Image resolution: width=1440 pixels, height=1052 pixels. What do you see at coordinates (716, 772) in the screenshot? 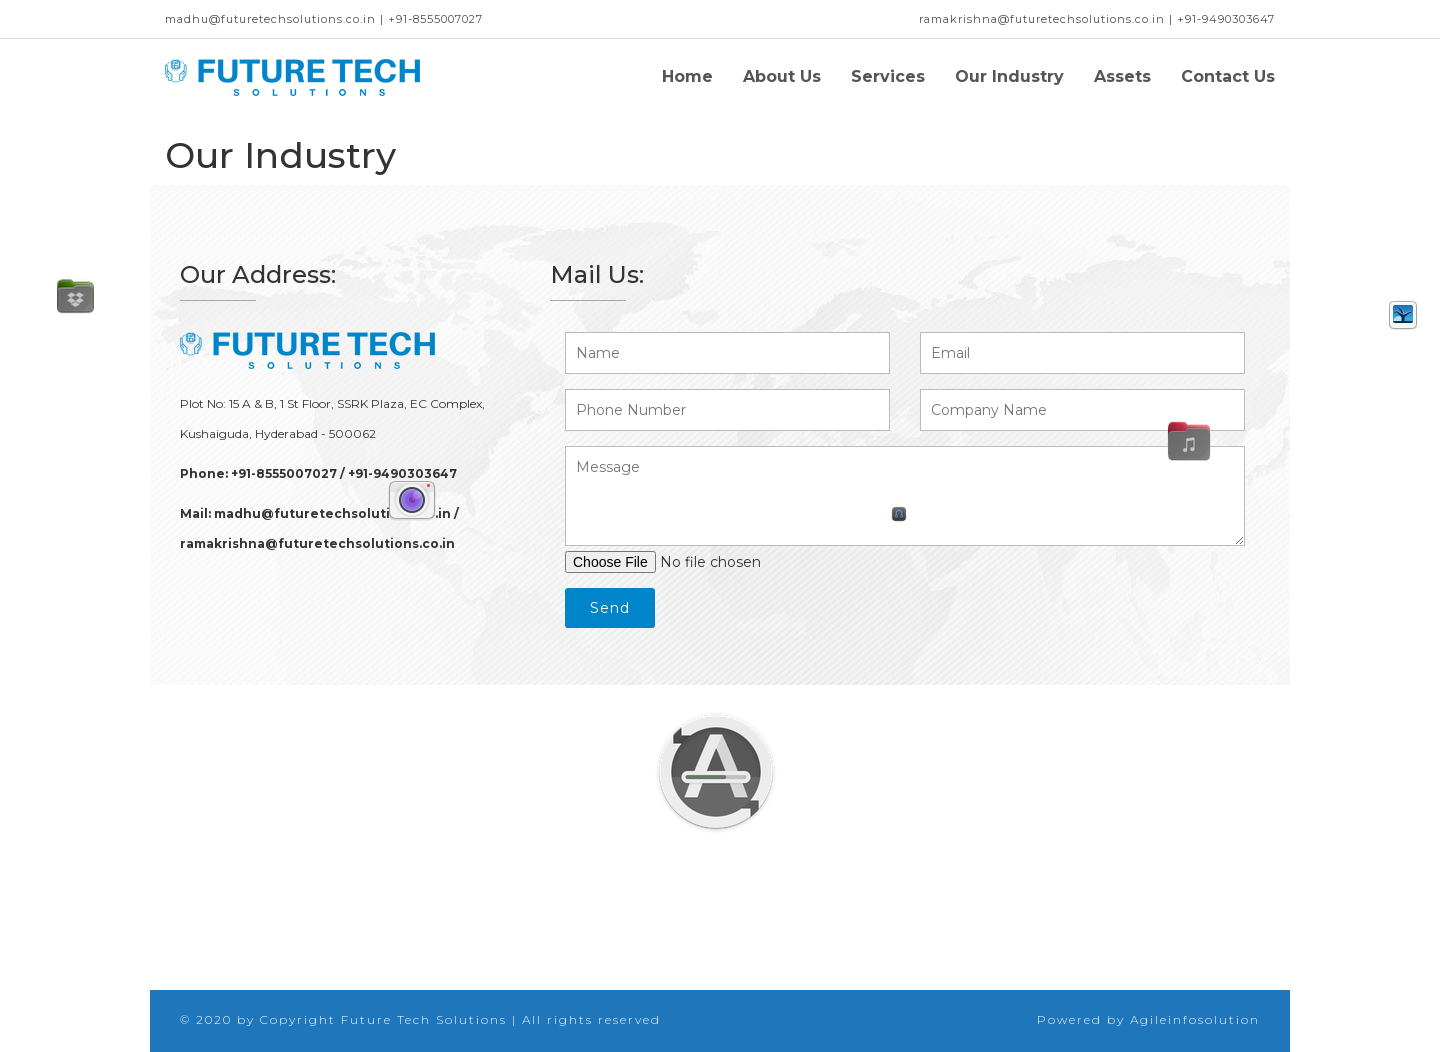
I see `check for available software updates` at bounding box center [716, 772].